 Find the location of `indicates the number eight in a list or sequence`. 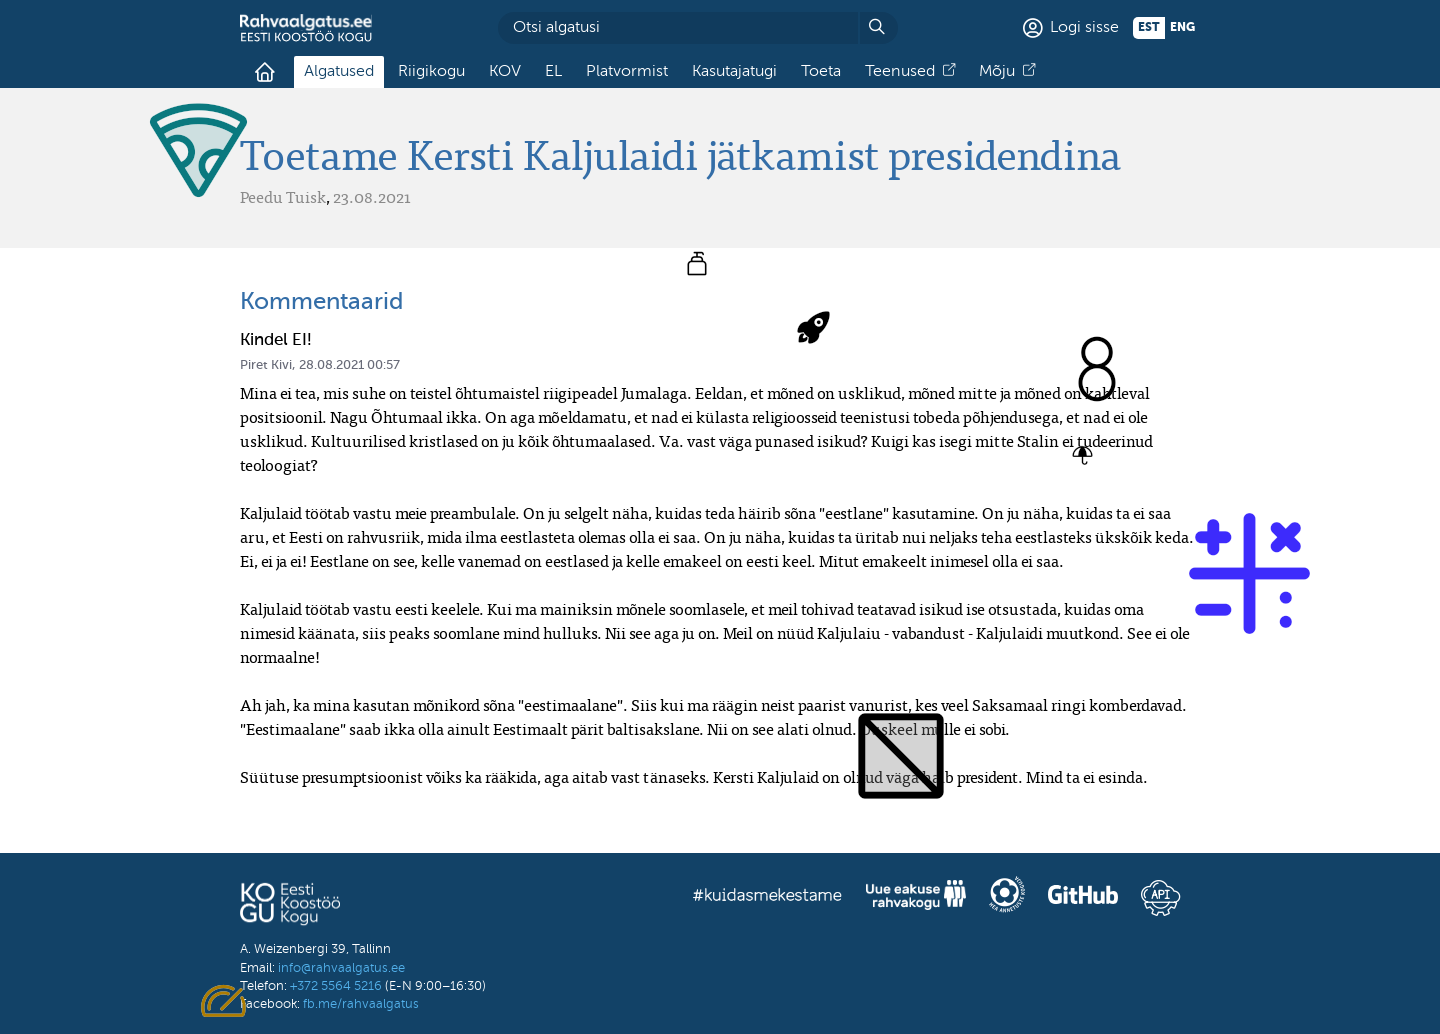

indicates the number eight in a list or sequence is located at coordinates (1097, 369).